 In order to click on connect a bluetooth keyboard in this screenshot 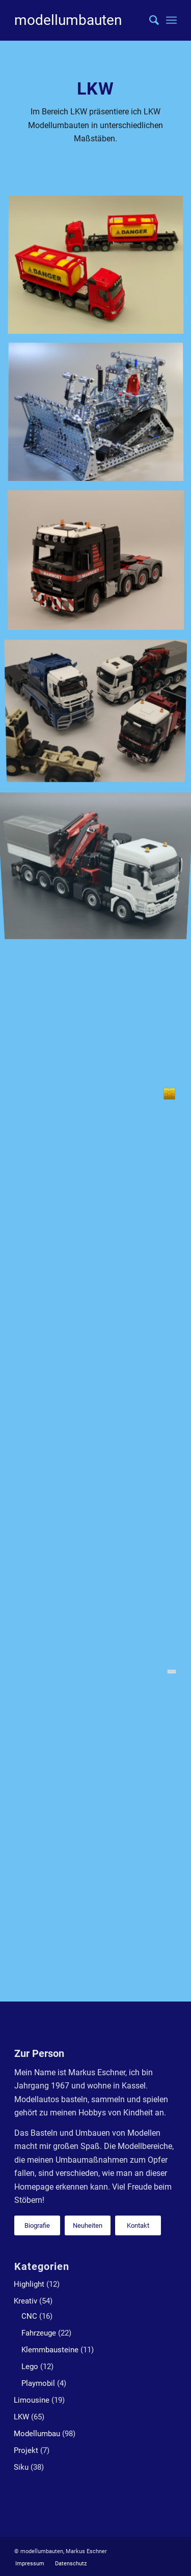, I will do `click(172, 1672)`.